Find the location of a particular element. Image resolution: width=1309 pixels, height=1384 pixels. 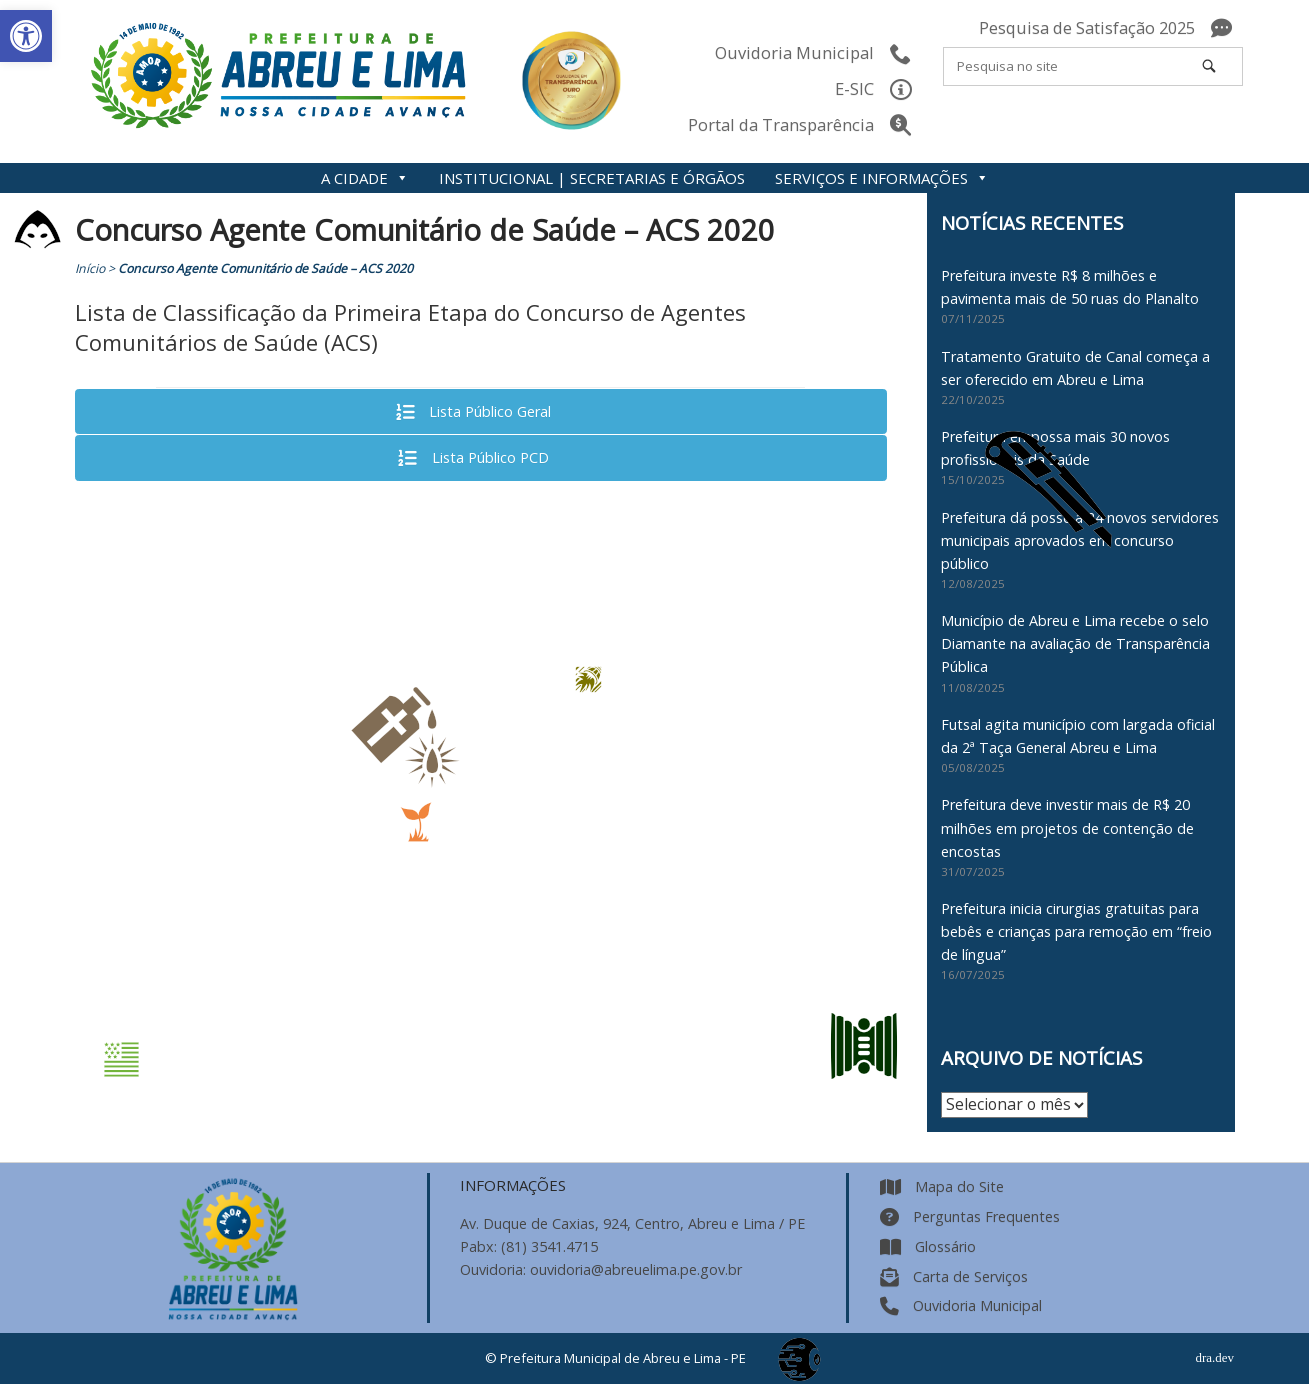

access cybernetic or augmentation settings is located at coordinates (799, 1359).